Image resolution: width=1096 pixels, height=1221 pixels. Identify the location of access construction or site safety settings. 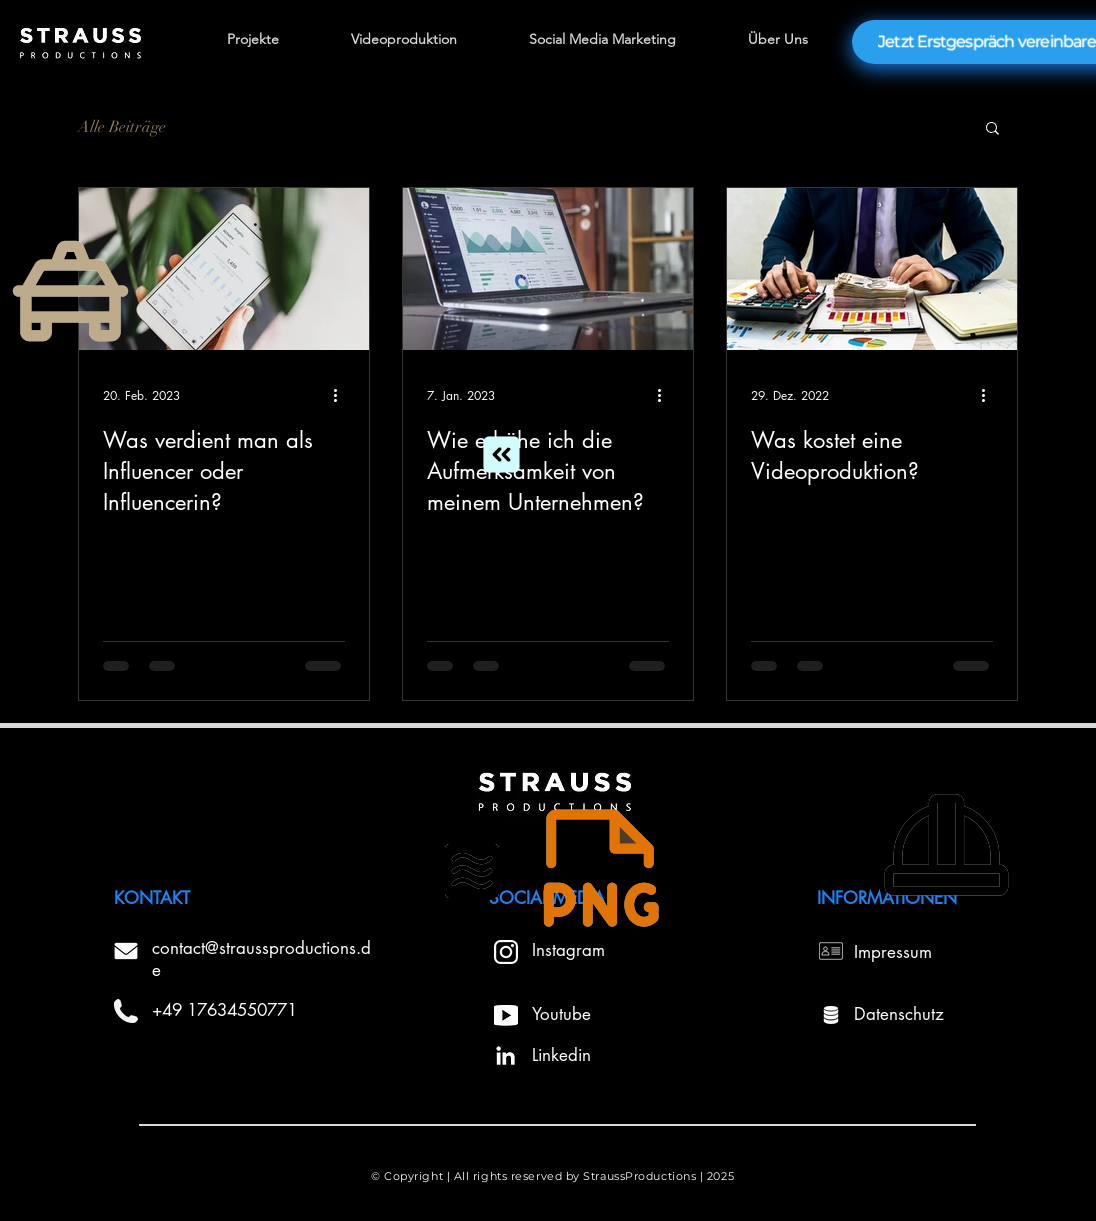
(946, 851).